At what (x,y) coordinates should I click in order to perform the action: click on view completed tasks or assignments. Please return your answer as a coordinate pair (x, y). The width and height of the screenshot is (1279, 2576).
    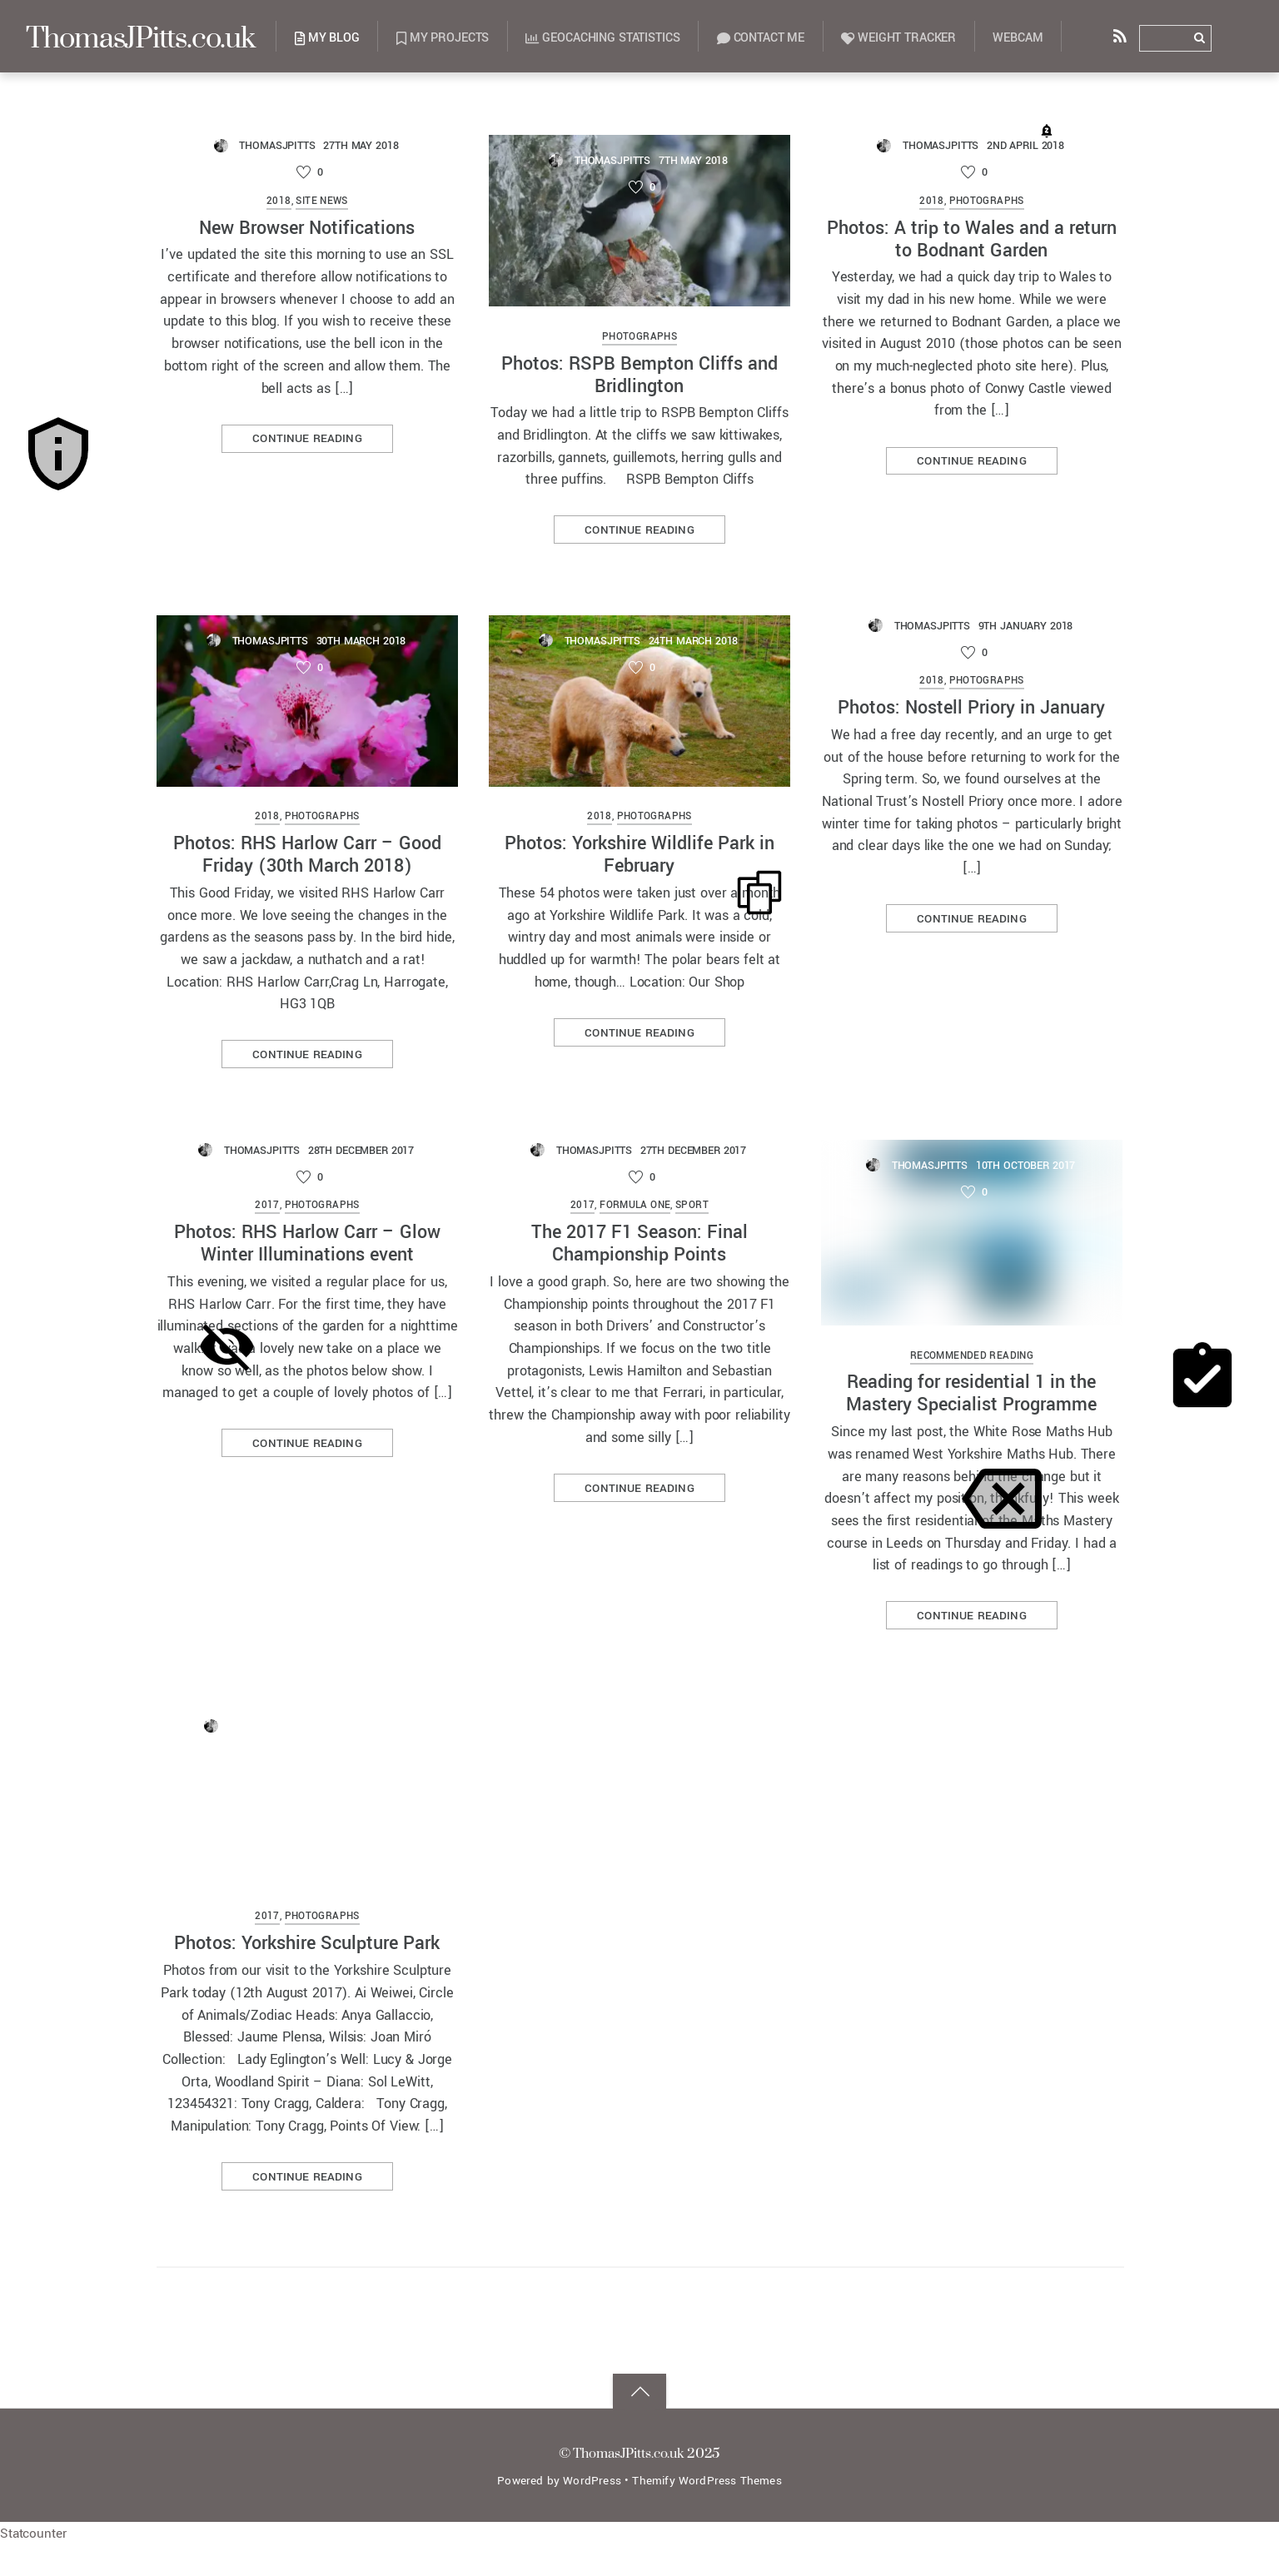
    Looking at the image, I should click on (1202, 1378).